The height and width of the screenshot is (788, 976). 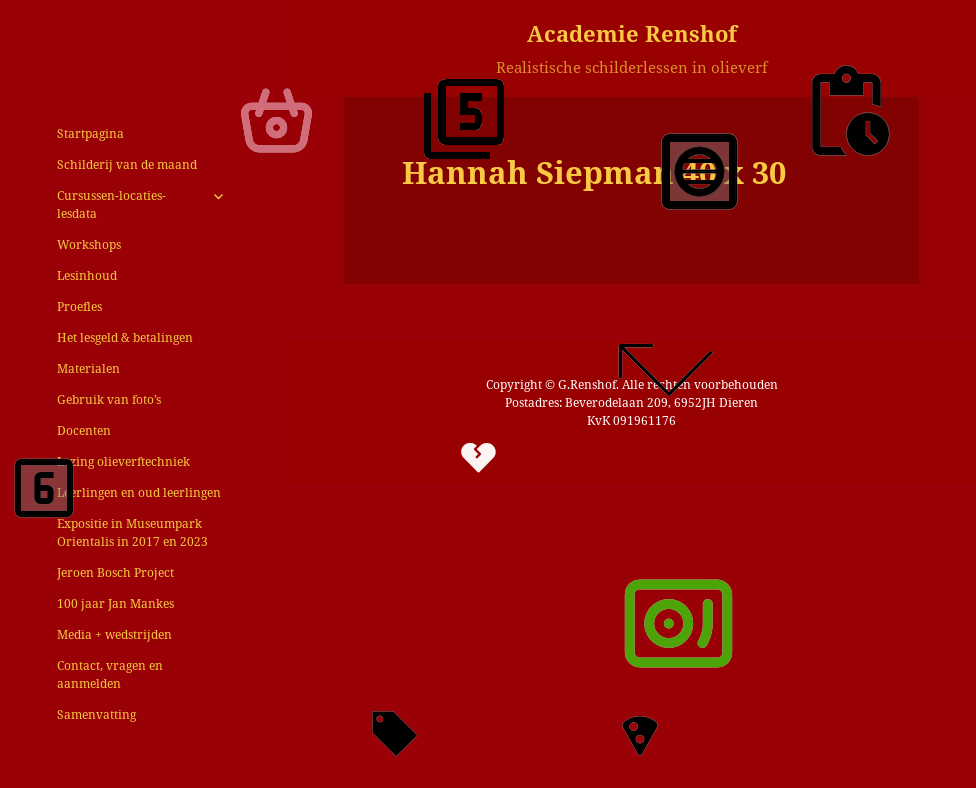 I want to click on unlike or remove from favorites, so click(x=478, y=456).